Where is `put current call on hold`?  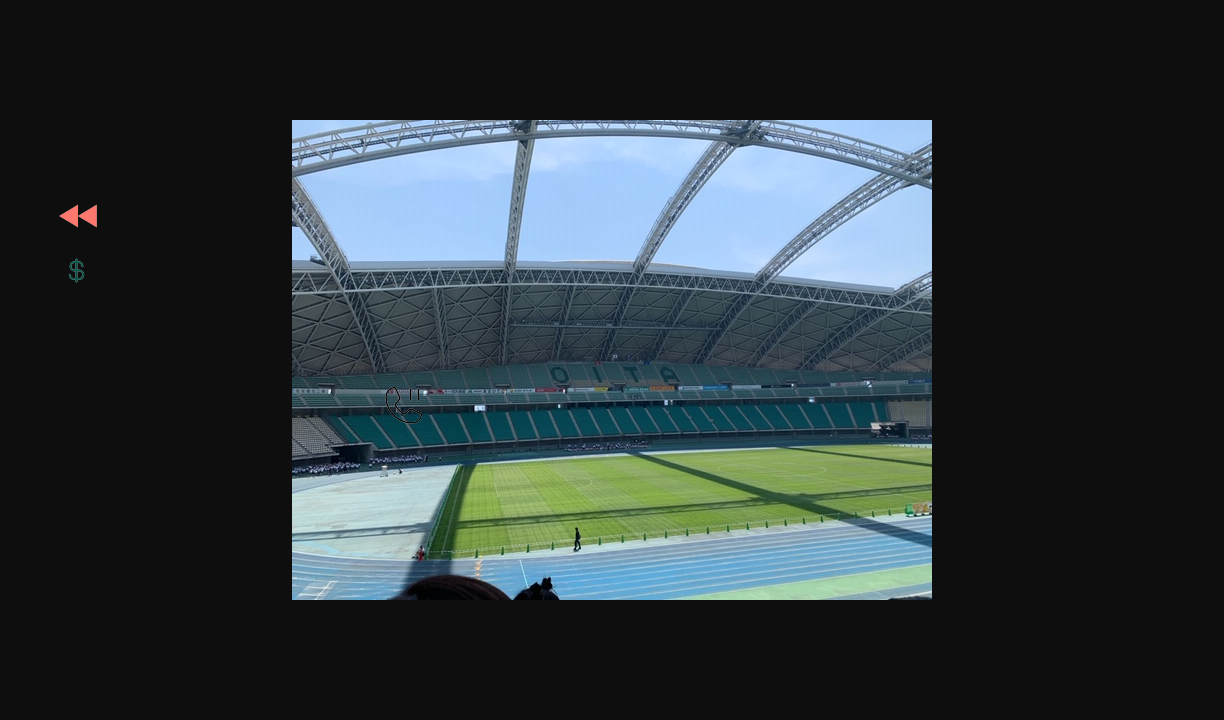
put current call on hold is located at coordinates (404, 404).